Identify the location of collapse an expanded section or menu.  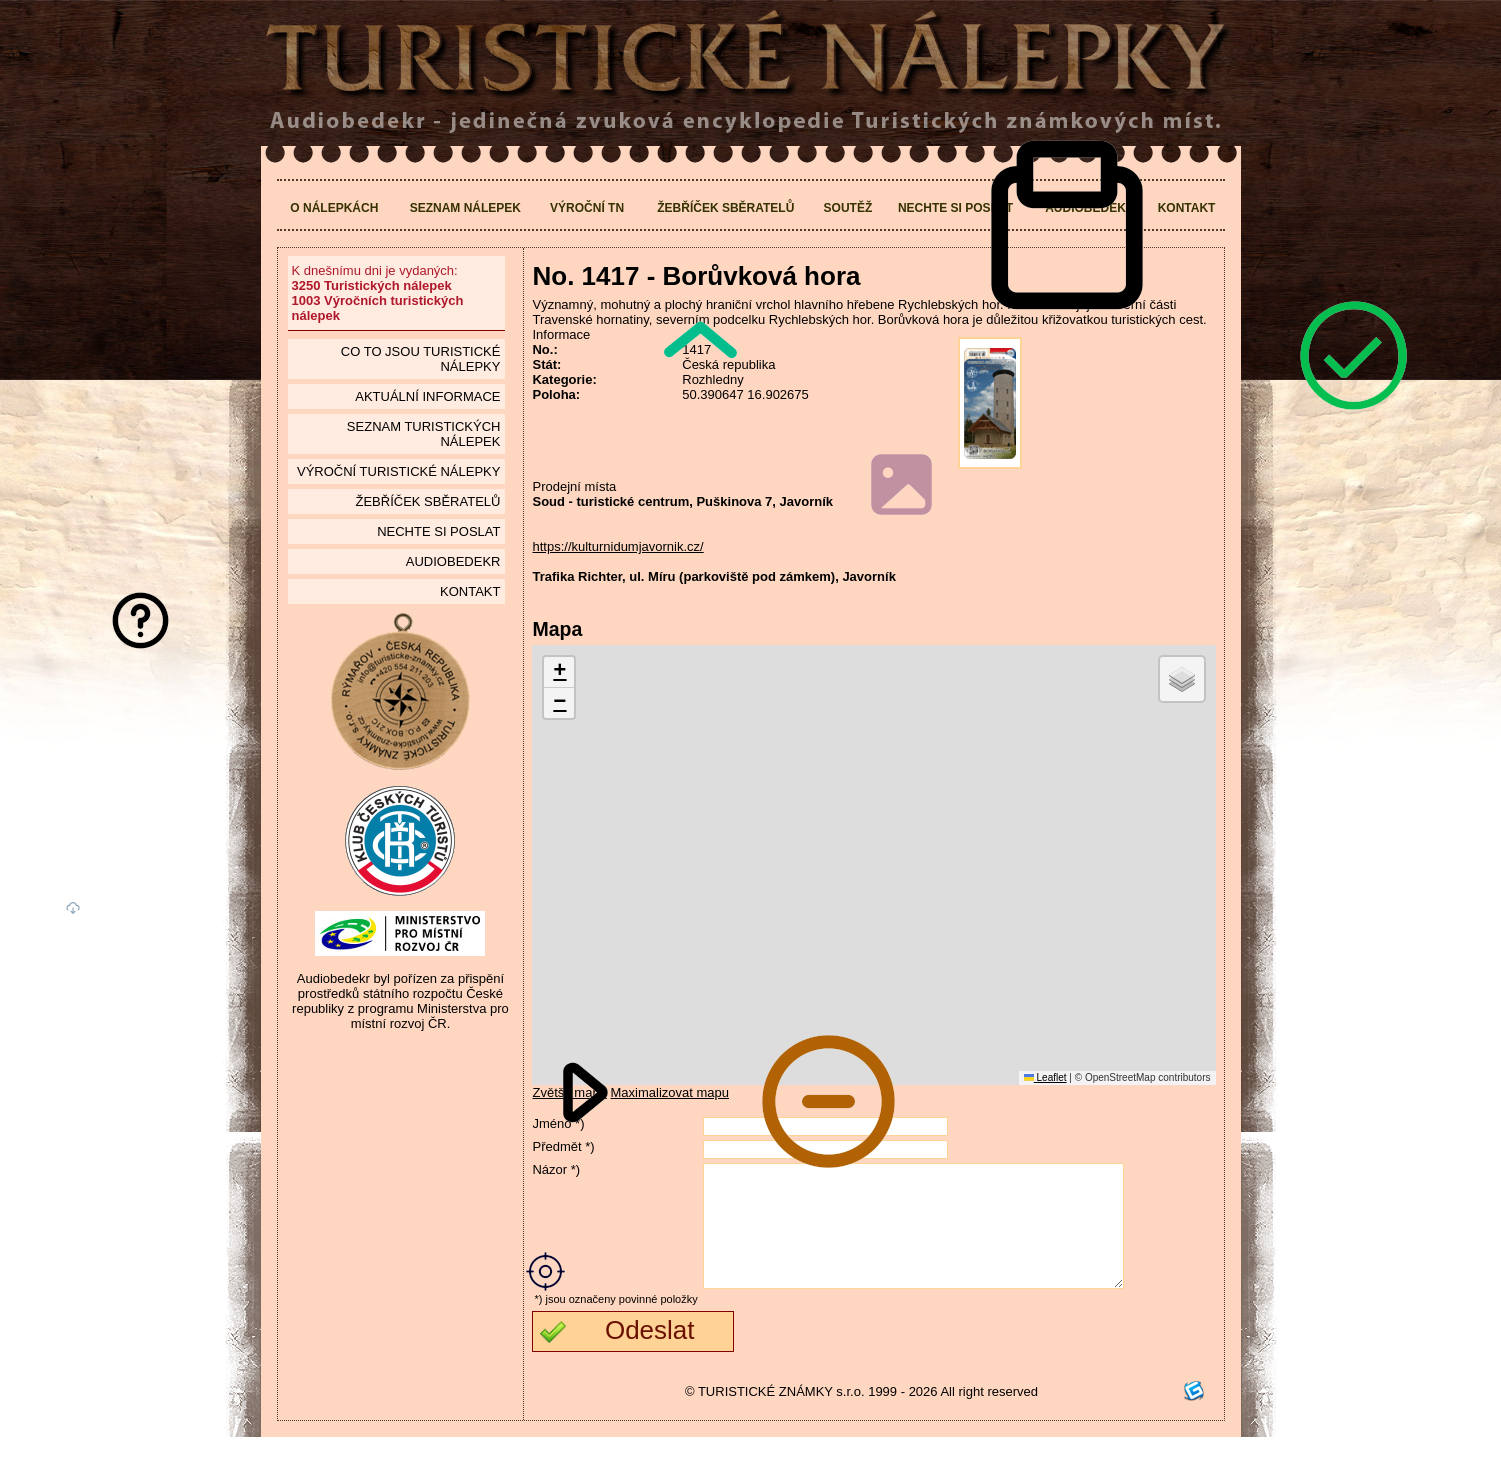
(700, 342).